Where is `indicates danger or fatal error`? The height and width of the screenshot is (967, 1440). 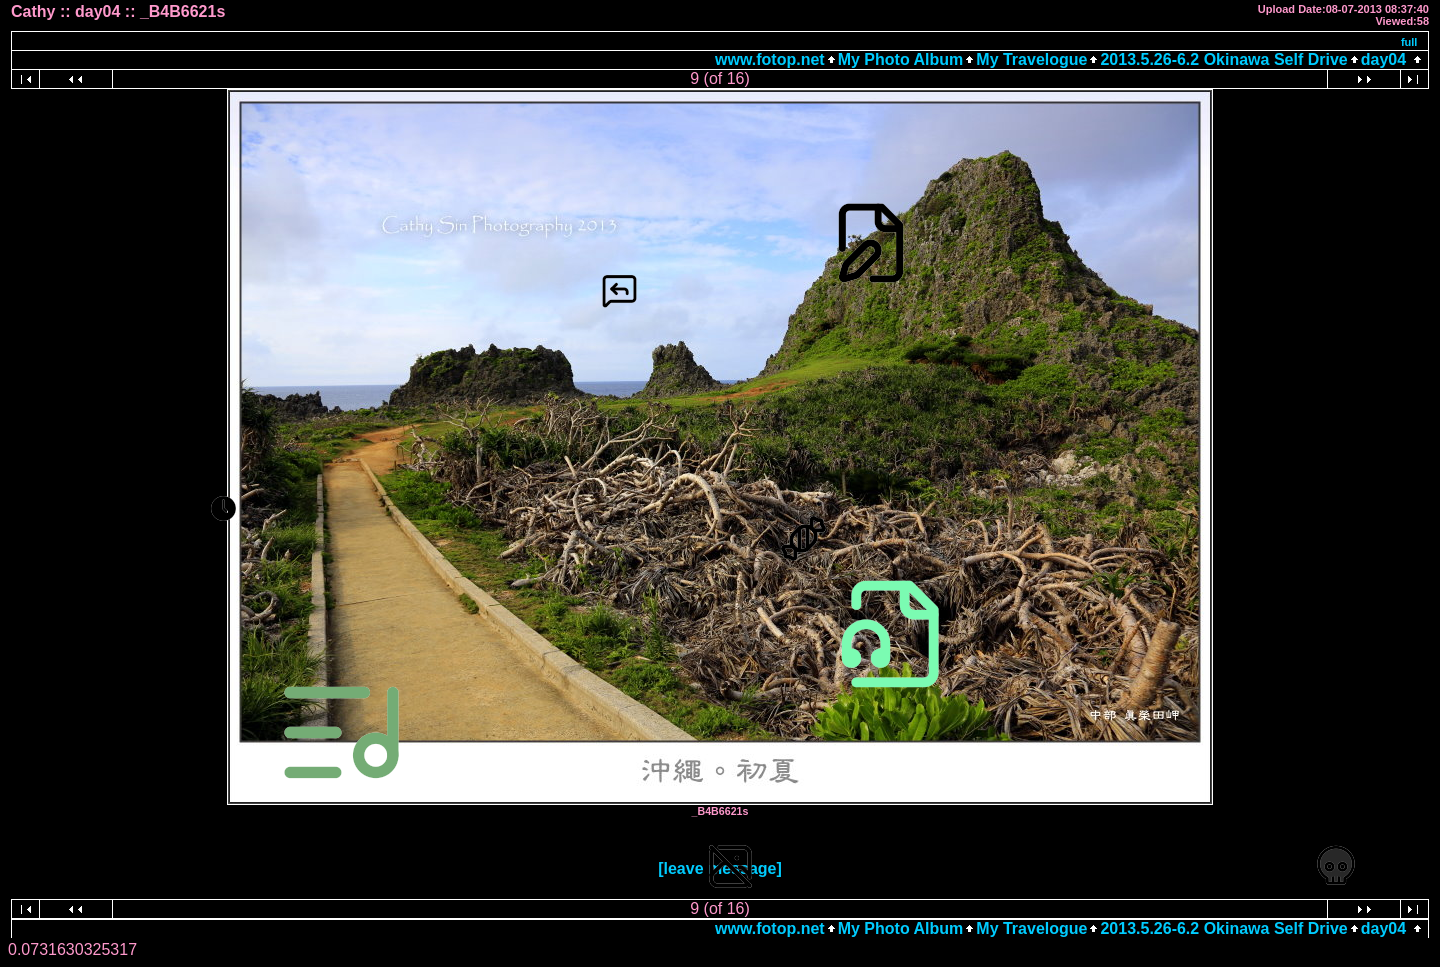
indicates danger or fatal error is located at coordinates (1336, 866).